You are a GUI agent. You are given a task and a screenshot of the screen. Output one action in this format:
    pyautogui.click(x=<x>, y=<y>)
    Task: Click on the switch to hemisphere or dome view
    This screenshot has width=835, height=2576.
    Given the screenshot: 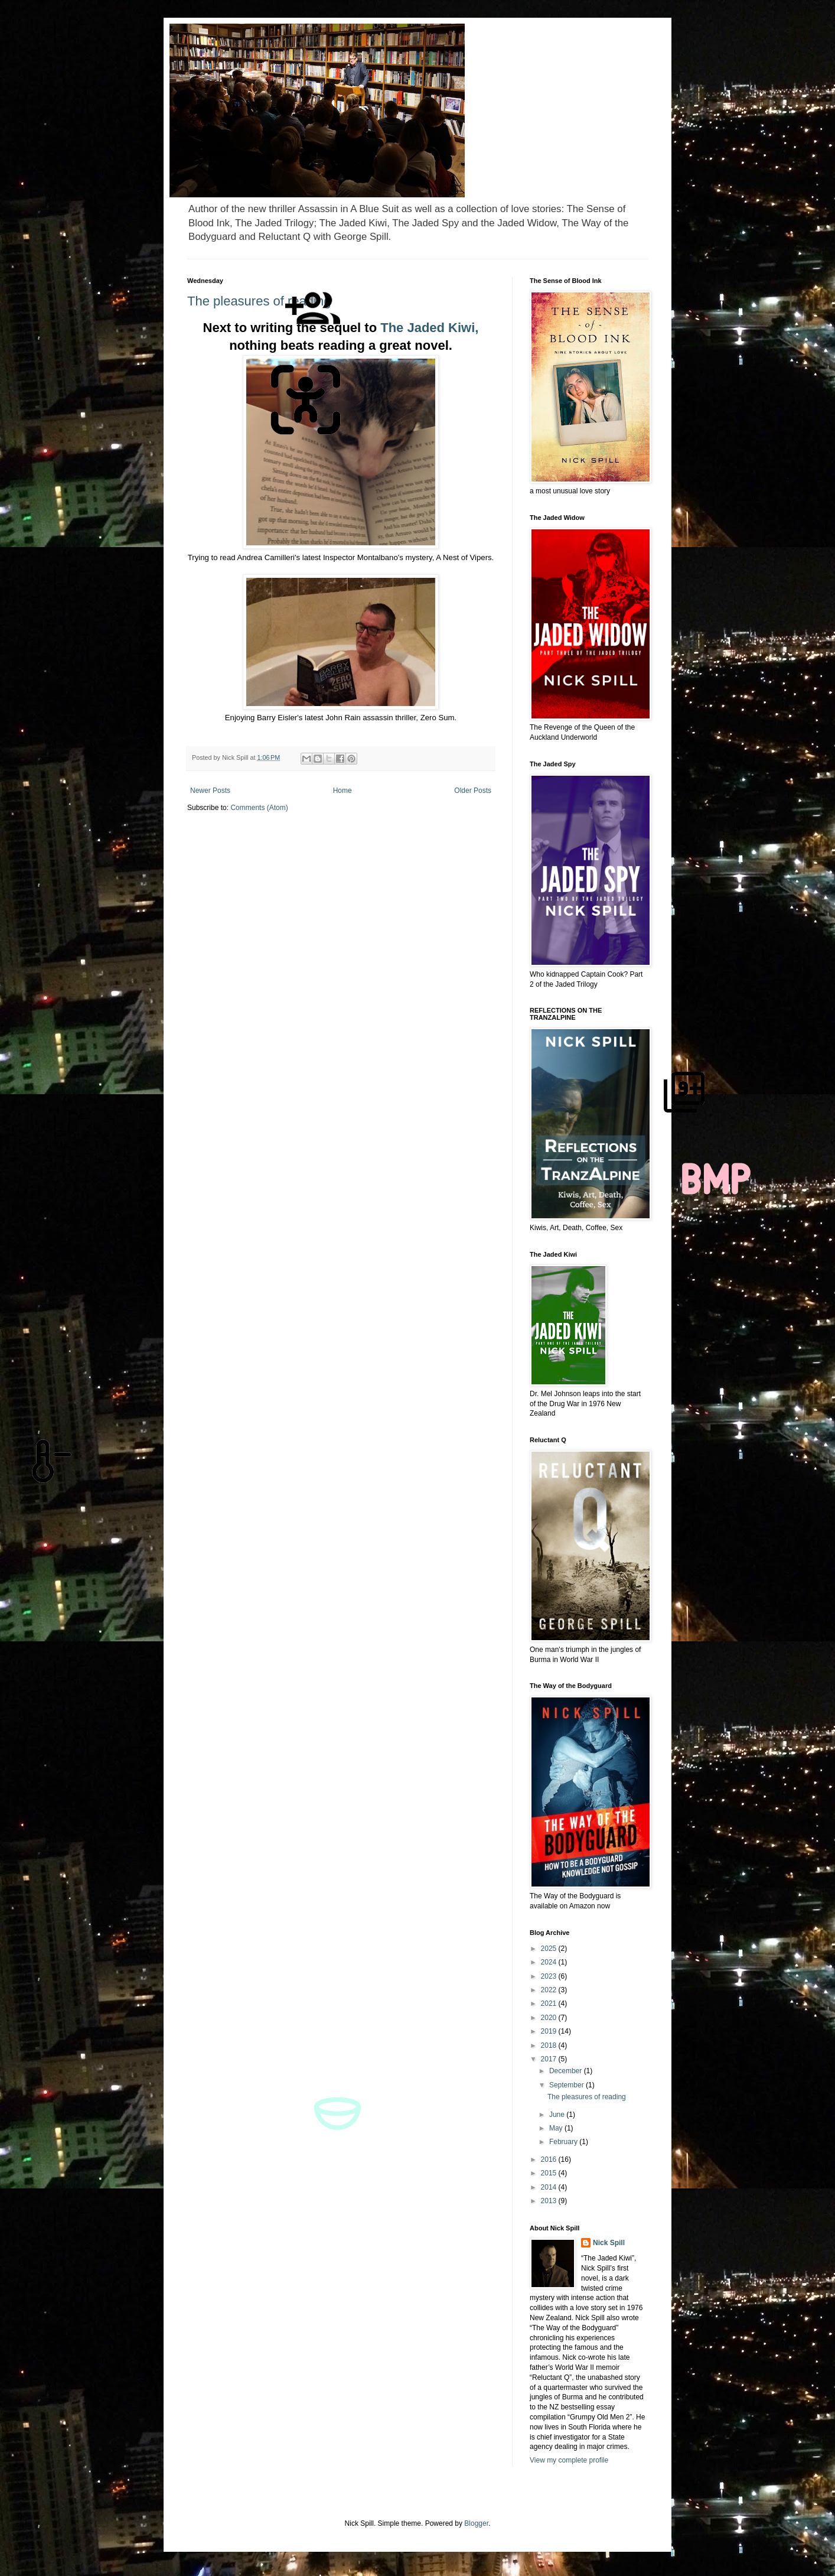 What is the action you would take?
    pyautogui.click(x=337, y=2113)
    